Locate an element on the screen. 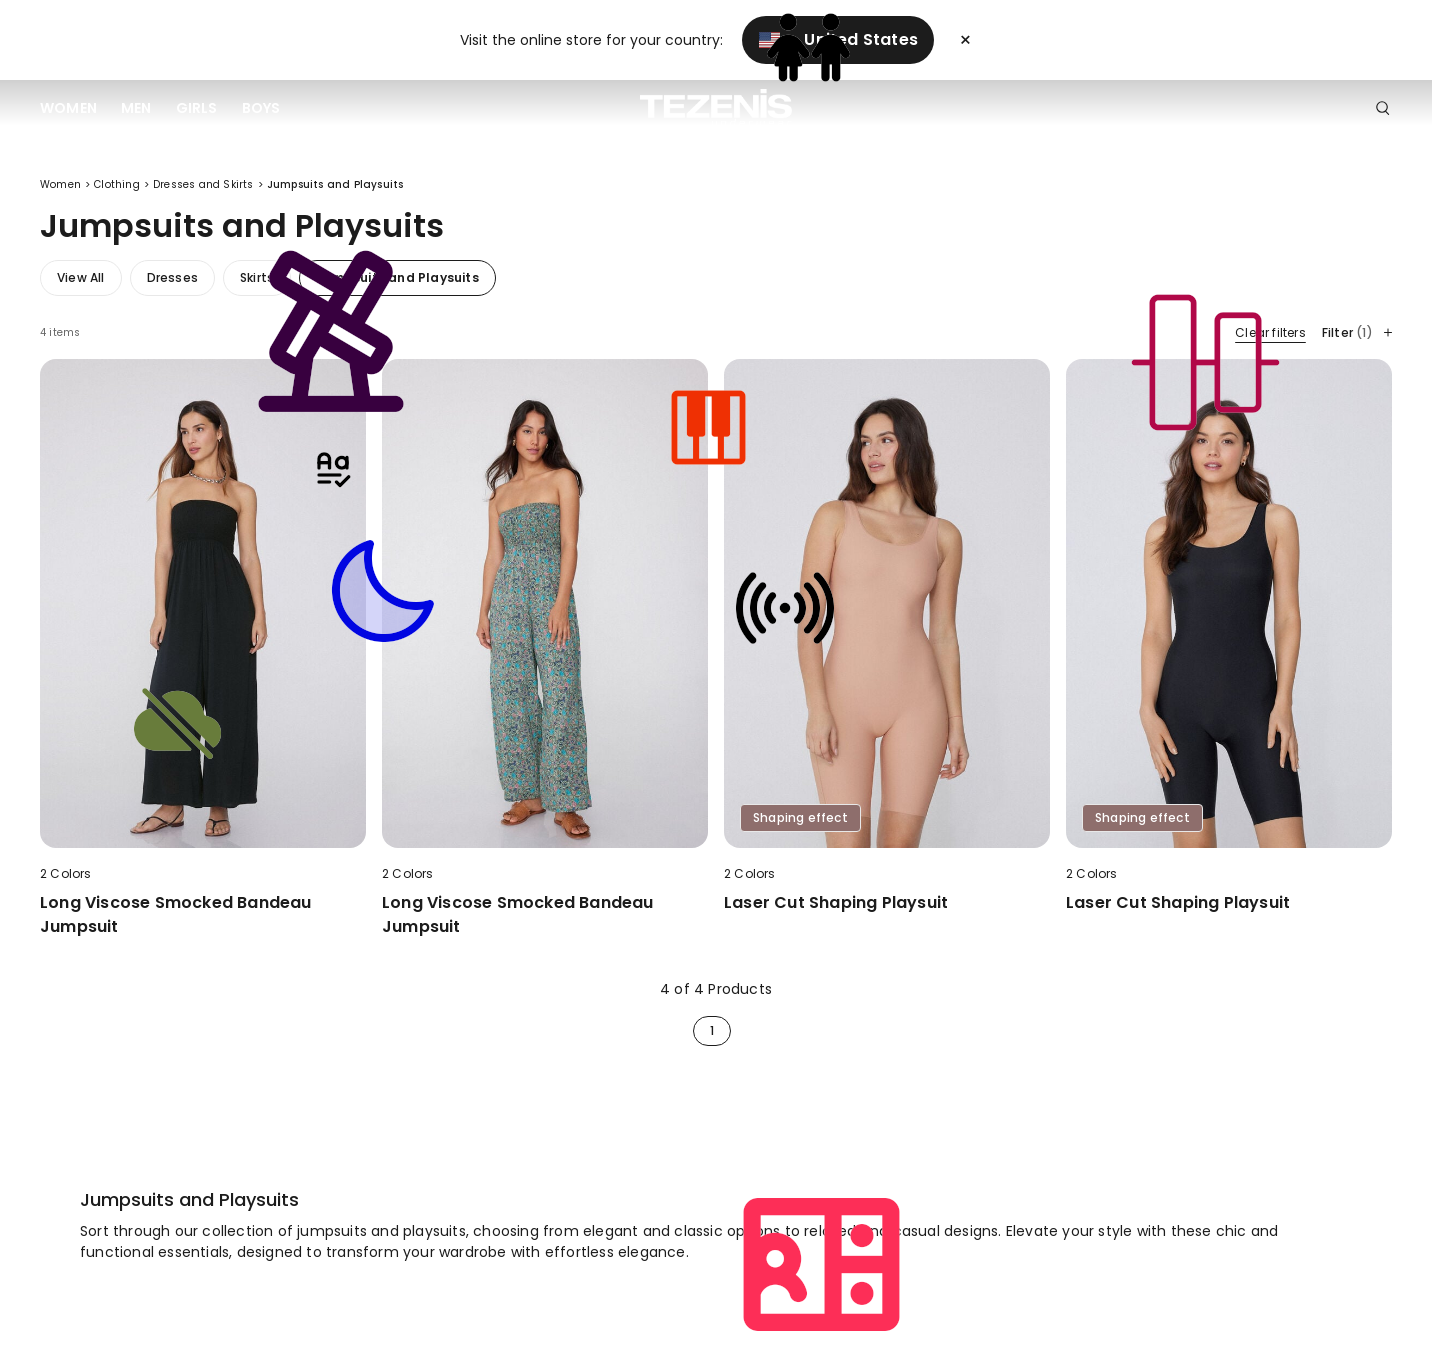 The image size is (1432, 1371). check spelling and grammar is located at coordinates (333, 468).